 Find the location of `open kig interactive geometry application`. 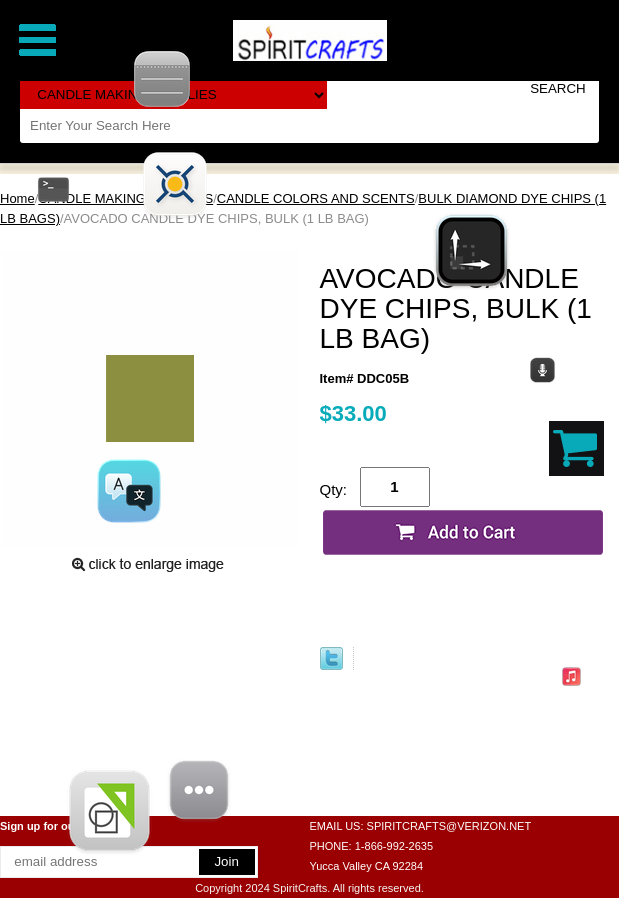

open kig interactive geometry application is located at coordinates (109, 810).